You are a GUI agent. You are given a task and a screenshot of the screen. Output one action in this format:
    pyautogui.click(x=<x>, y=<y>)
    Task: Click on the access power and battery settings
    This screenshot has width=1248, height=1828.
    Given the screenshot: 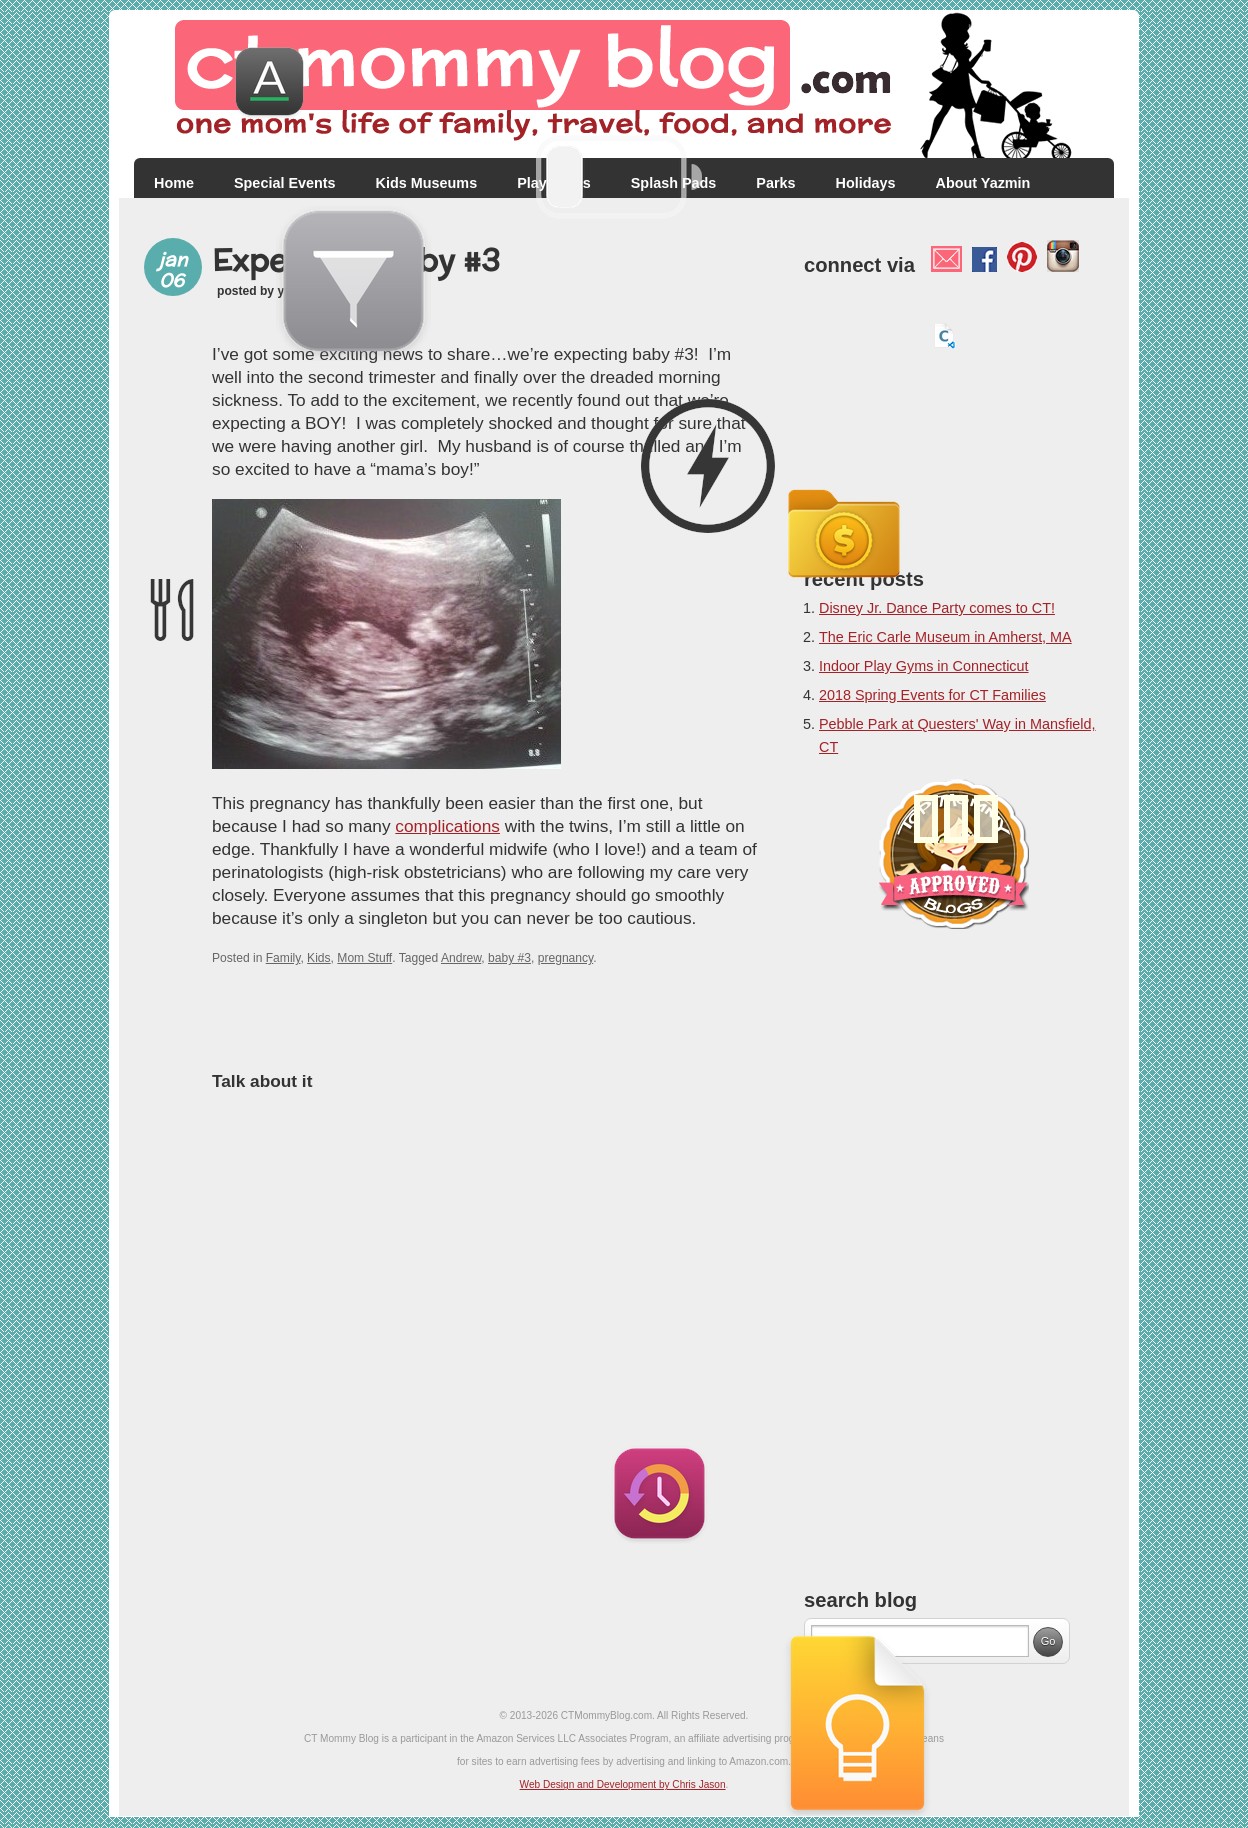 What is the action you would take?
    pyautogui.click(x=708, y=466)
    